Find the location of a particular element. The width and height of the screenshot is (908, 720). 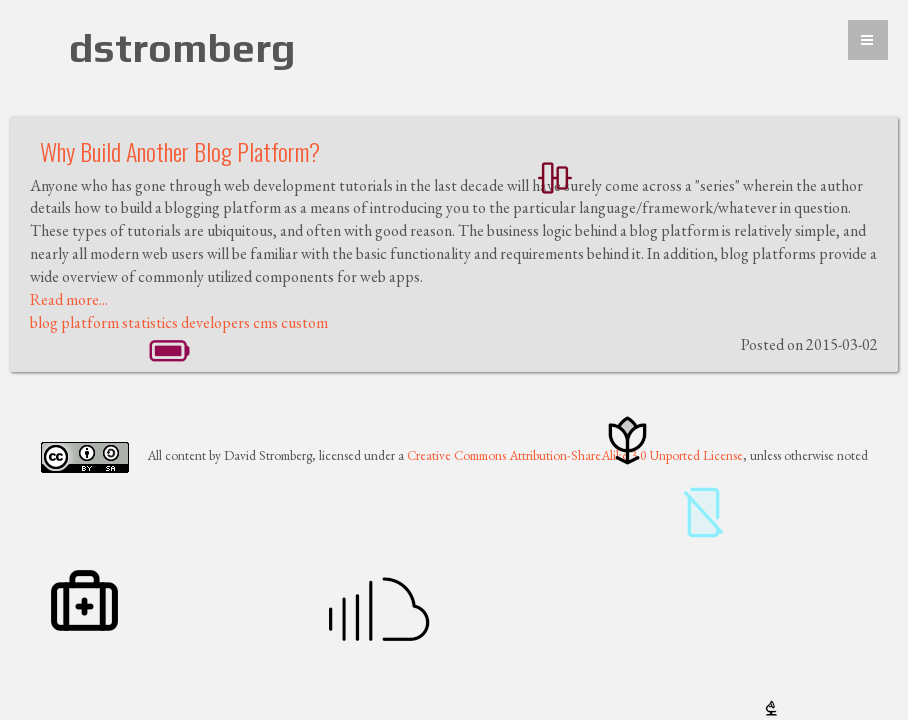

indicates full battery charge is located at coordinates (169, 349).